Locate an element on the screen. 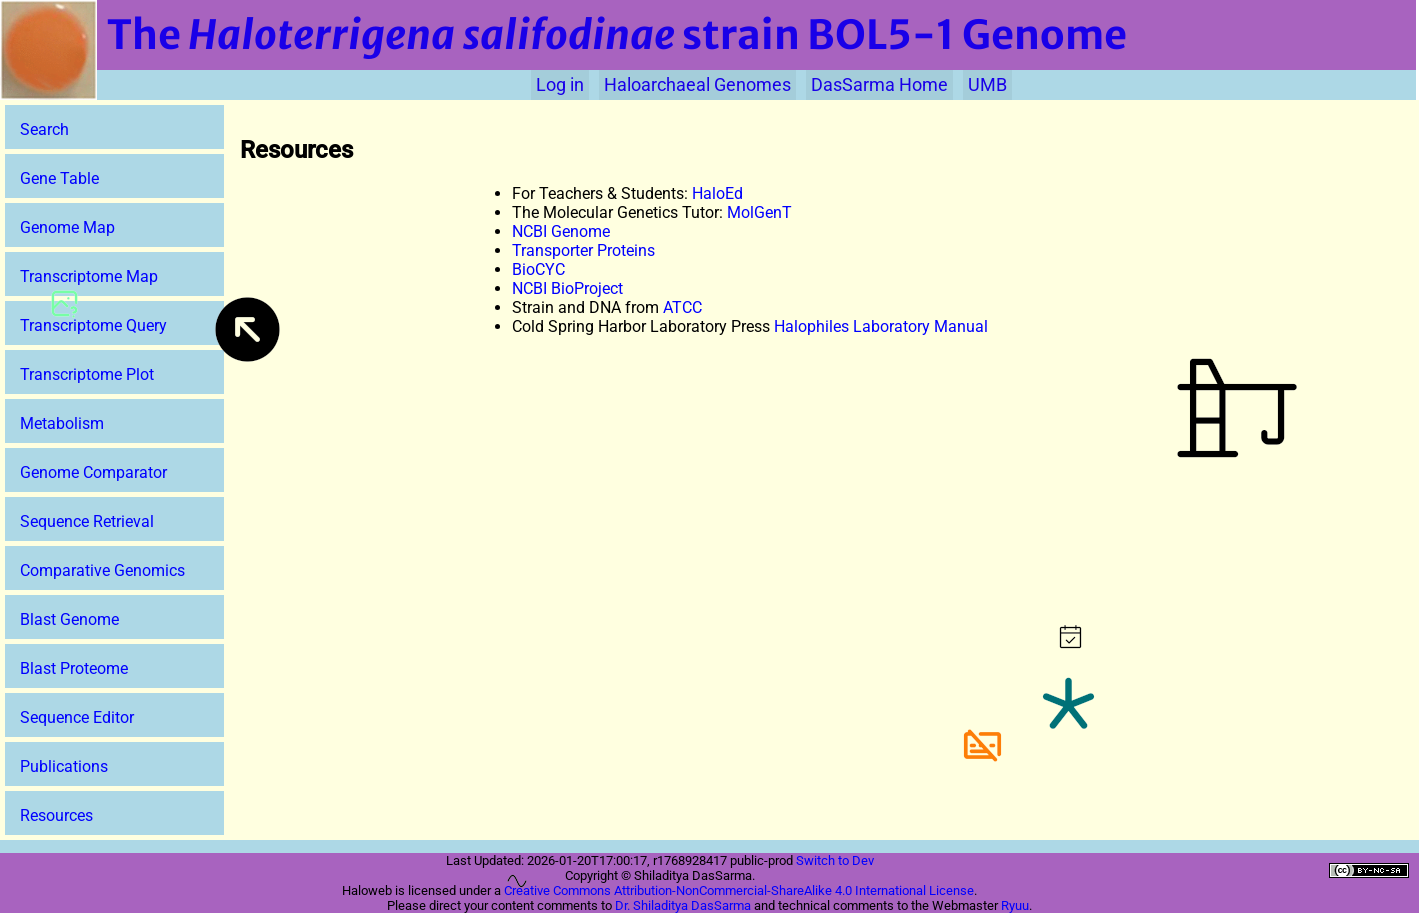 This screenshot has height=913, width=1419. confirm or schedule an appointment is located at coordinates (1070, 637).